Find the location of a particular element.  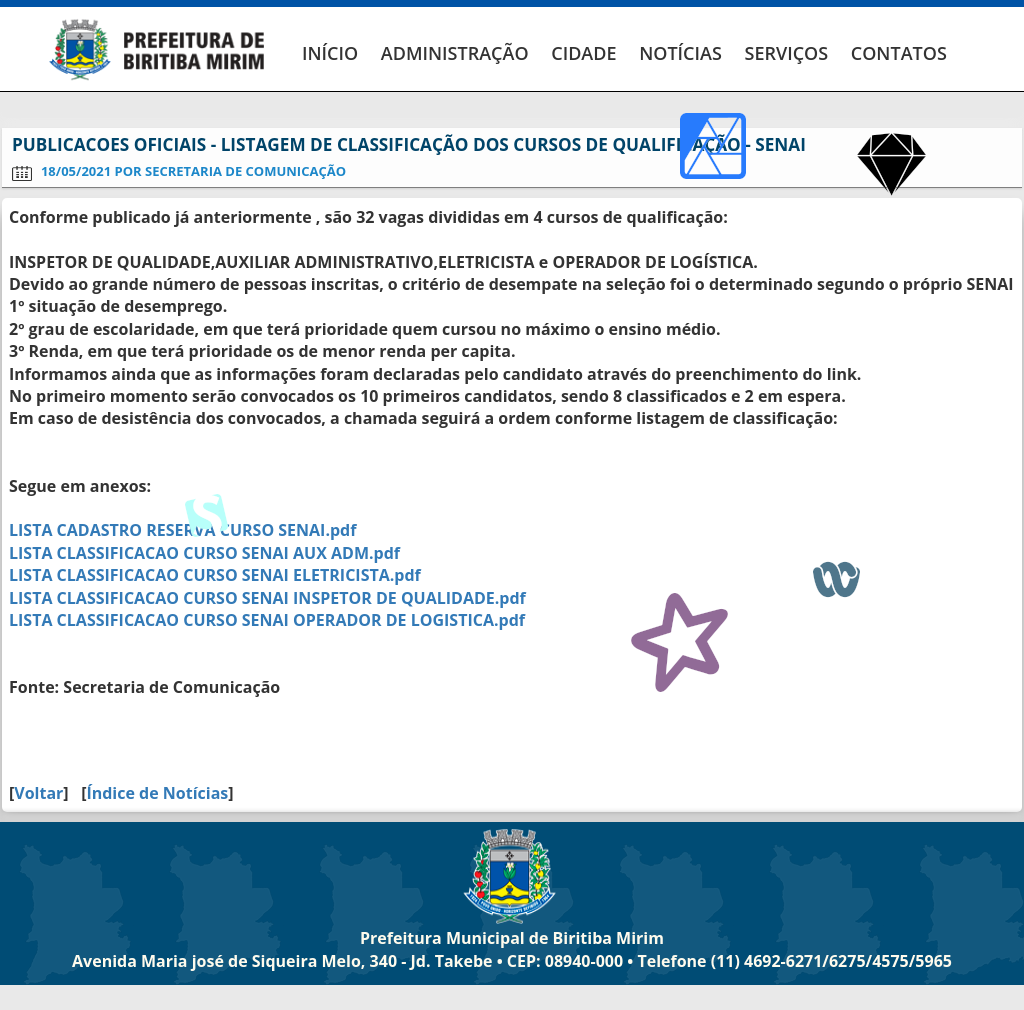

open sketch design app is located at coordinates (891, 164).